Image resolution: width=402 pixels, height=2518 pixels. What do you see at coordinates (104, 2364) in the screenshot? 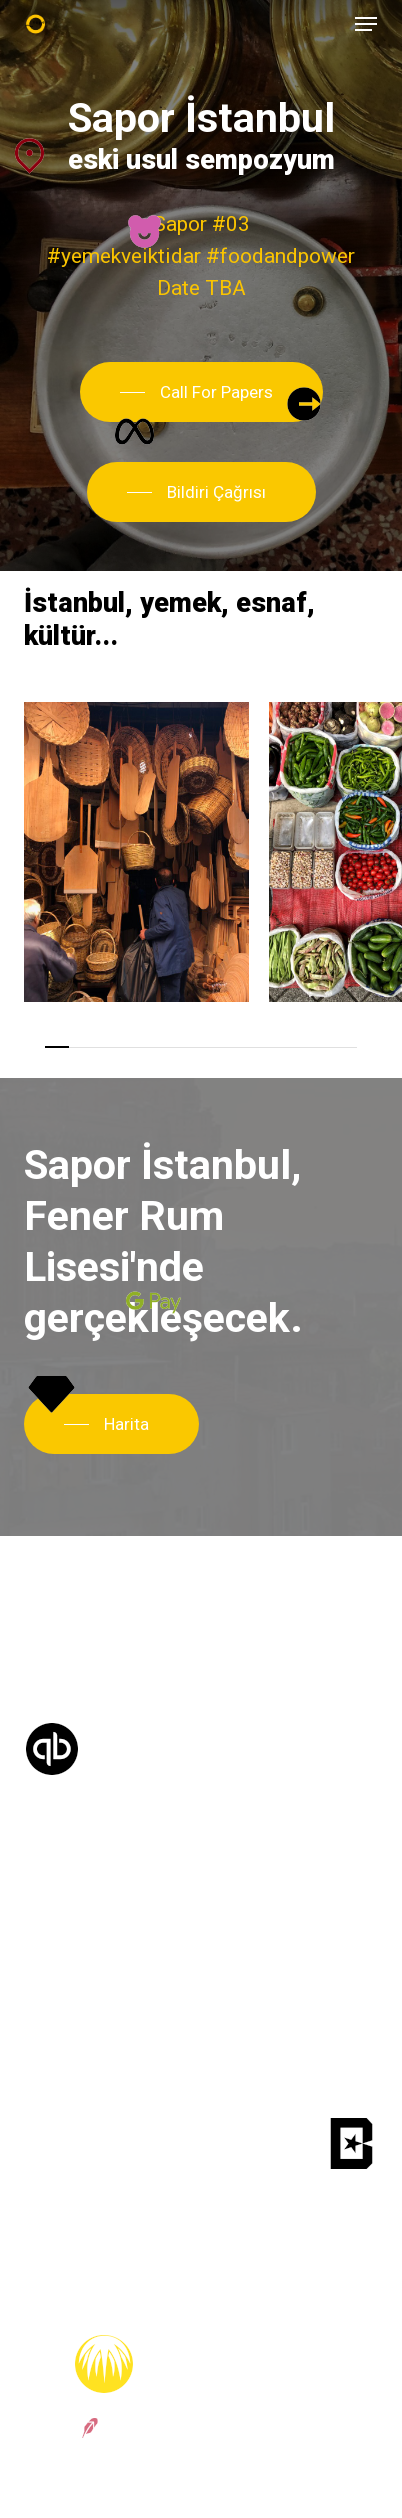
I see `open BitComet torrent client` at bounding box center [104, 2364].